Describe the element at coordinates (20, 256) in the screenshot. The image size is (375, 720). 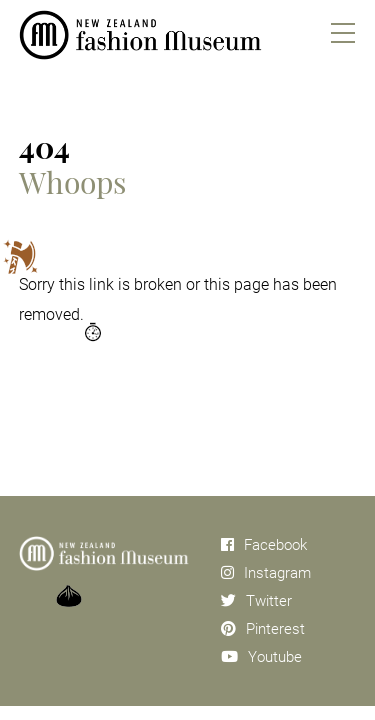
I see `equip a magic or enchanted axe weapon` at that location.